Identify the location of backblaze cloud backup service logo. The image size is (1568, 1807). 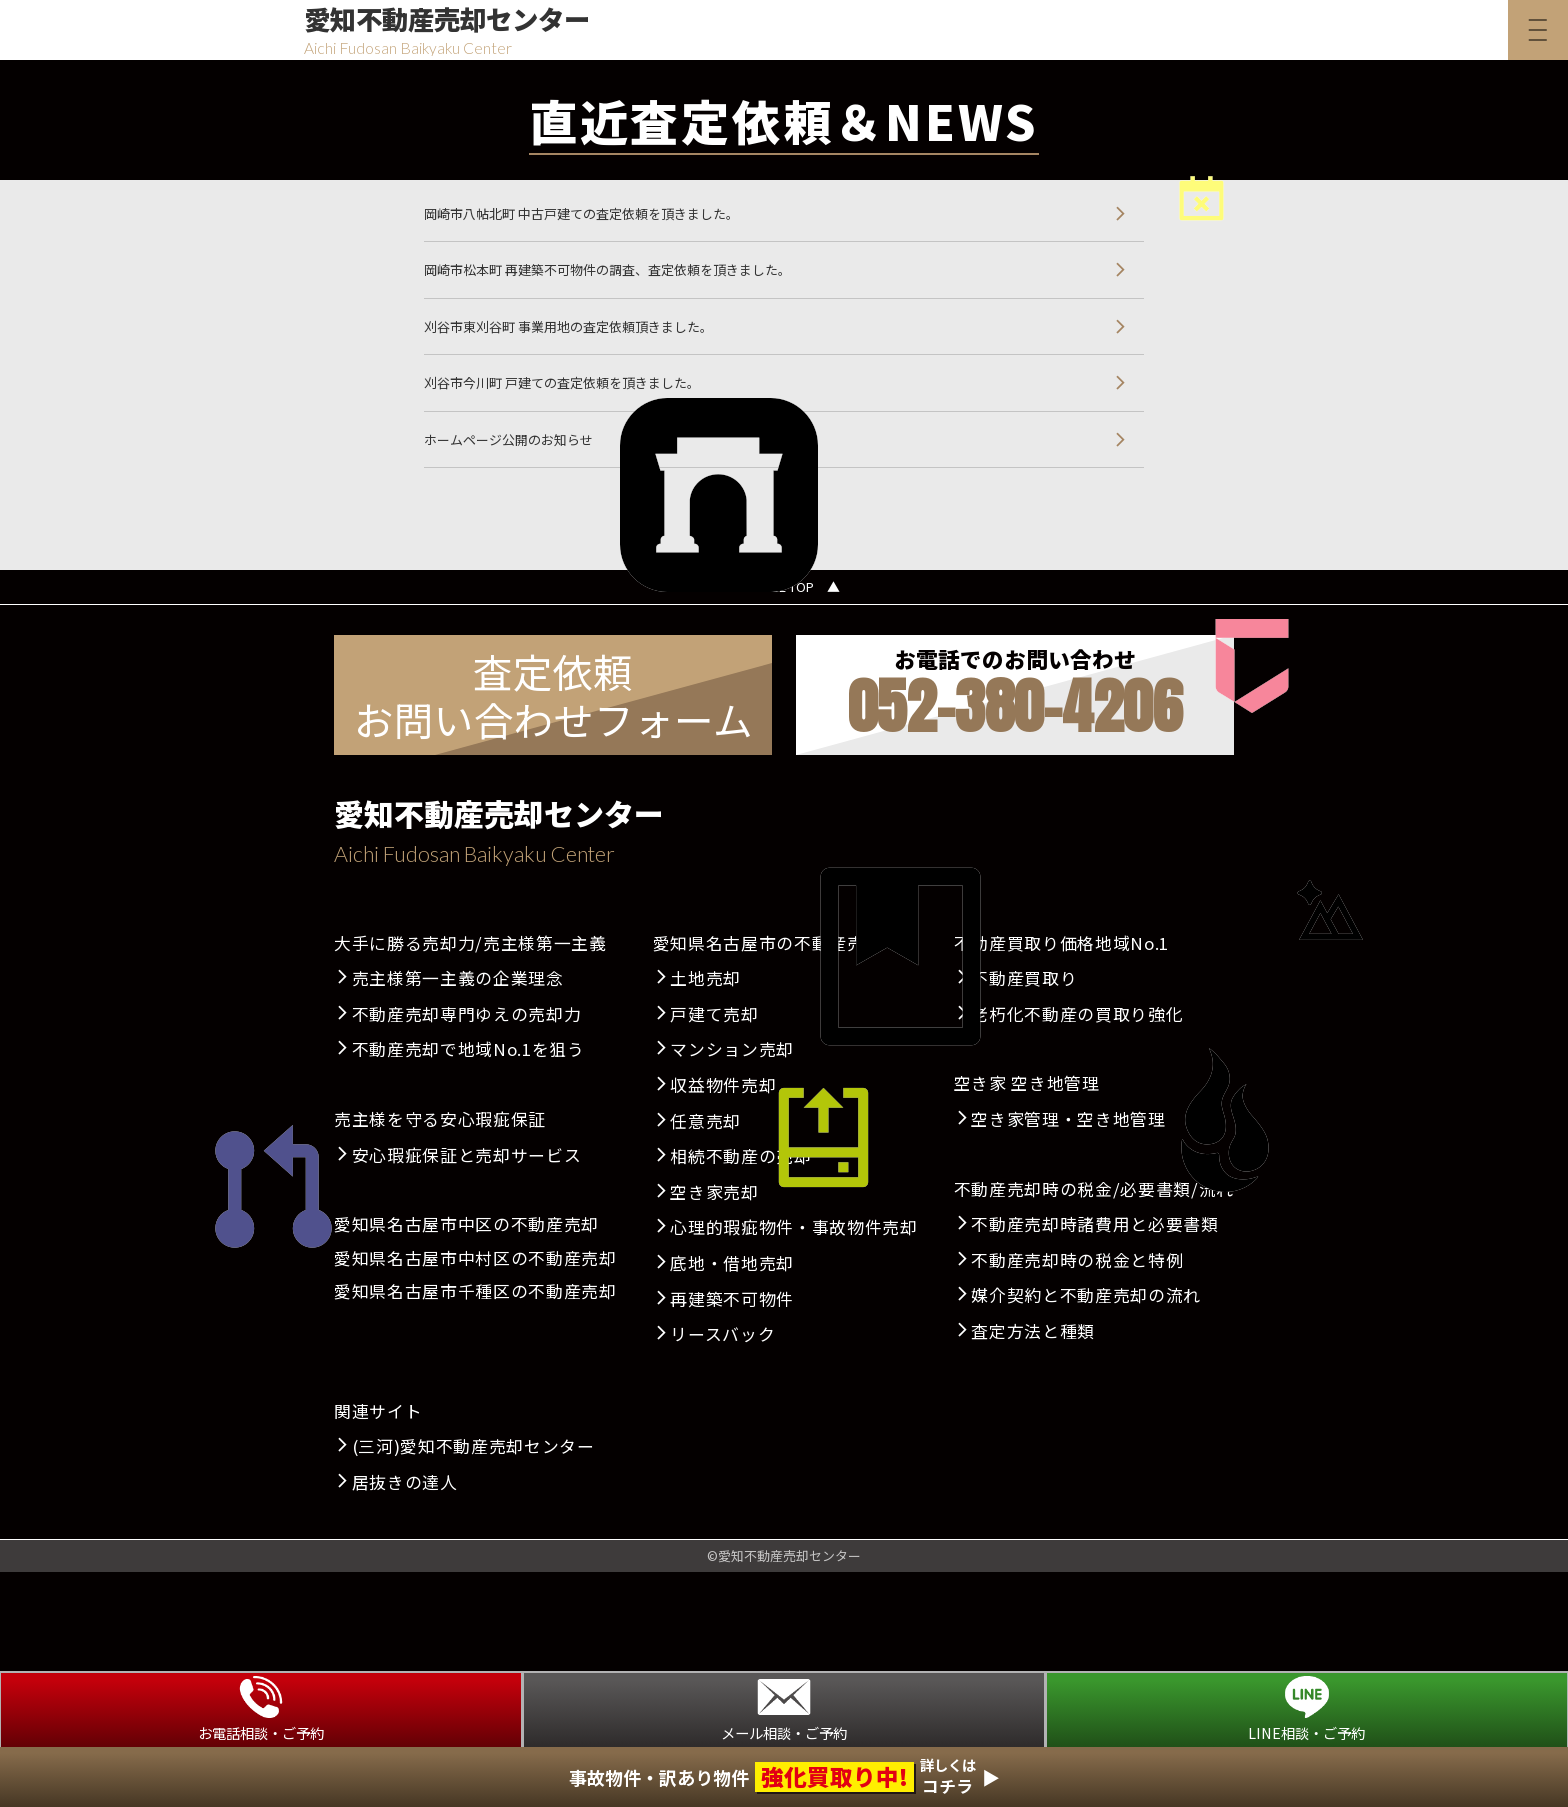
(1225, 1120).